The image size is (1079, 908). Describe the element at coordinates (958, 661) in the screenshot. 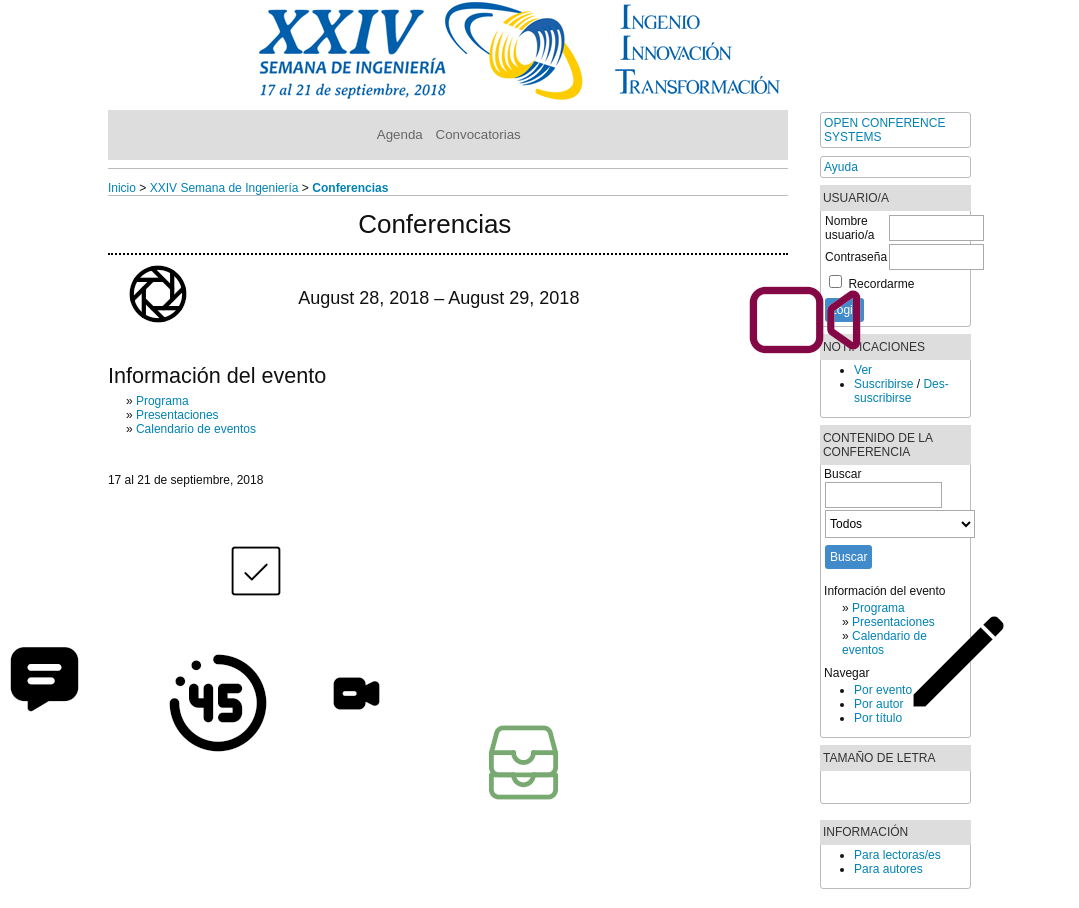

I see `edit content or settings` at that location.